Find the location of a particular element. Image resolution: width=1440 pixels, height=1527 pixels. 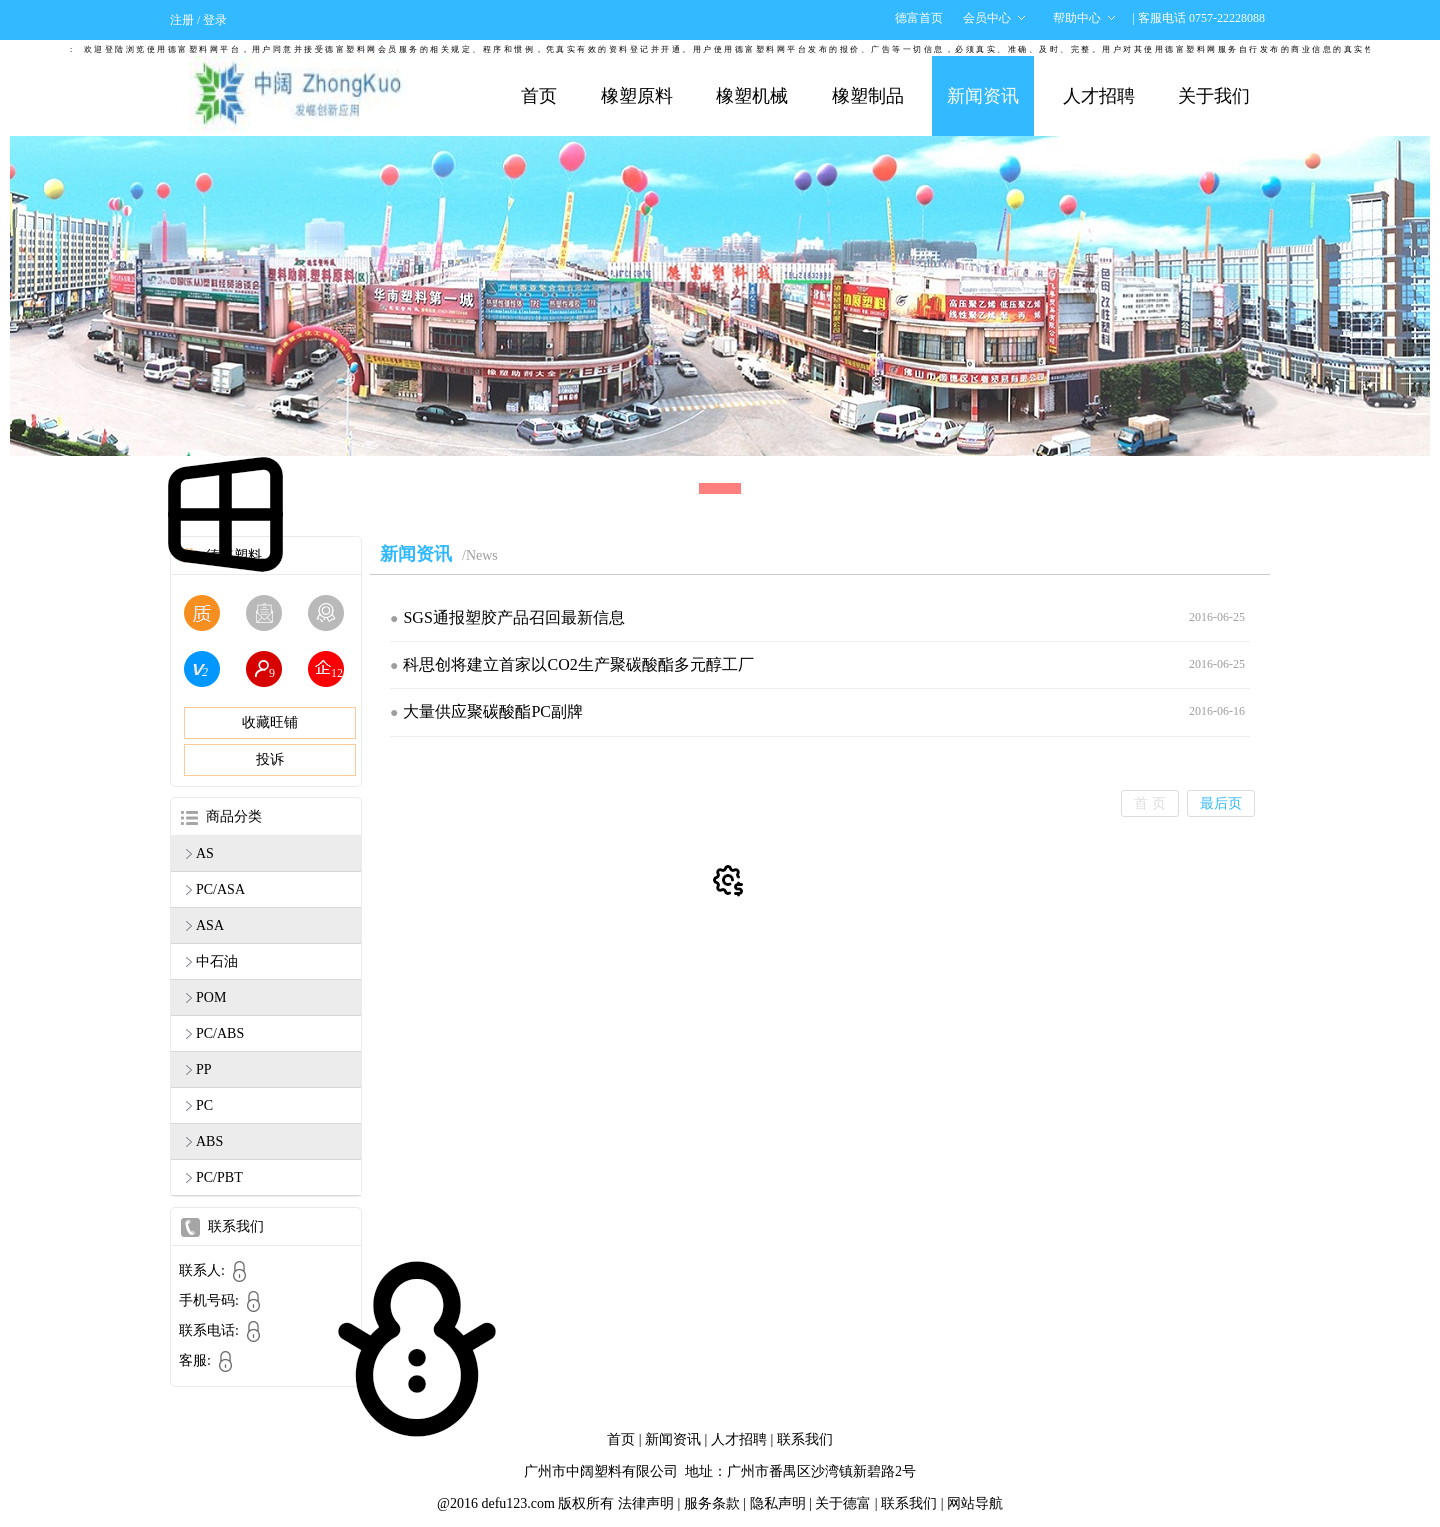

indicates winter or cold weather conditions is located at coordinates (417, 1349).